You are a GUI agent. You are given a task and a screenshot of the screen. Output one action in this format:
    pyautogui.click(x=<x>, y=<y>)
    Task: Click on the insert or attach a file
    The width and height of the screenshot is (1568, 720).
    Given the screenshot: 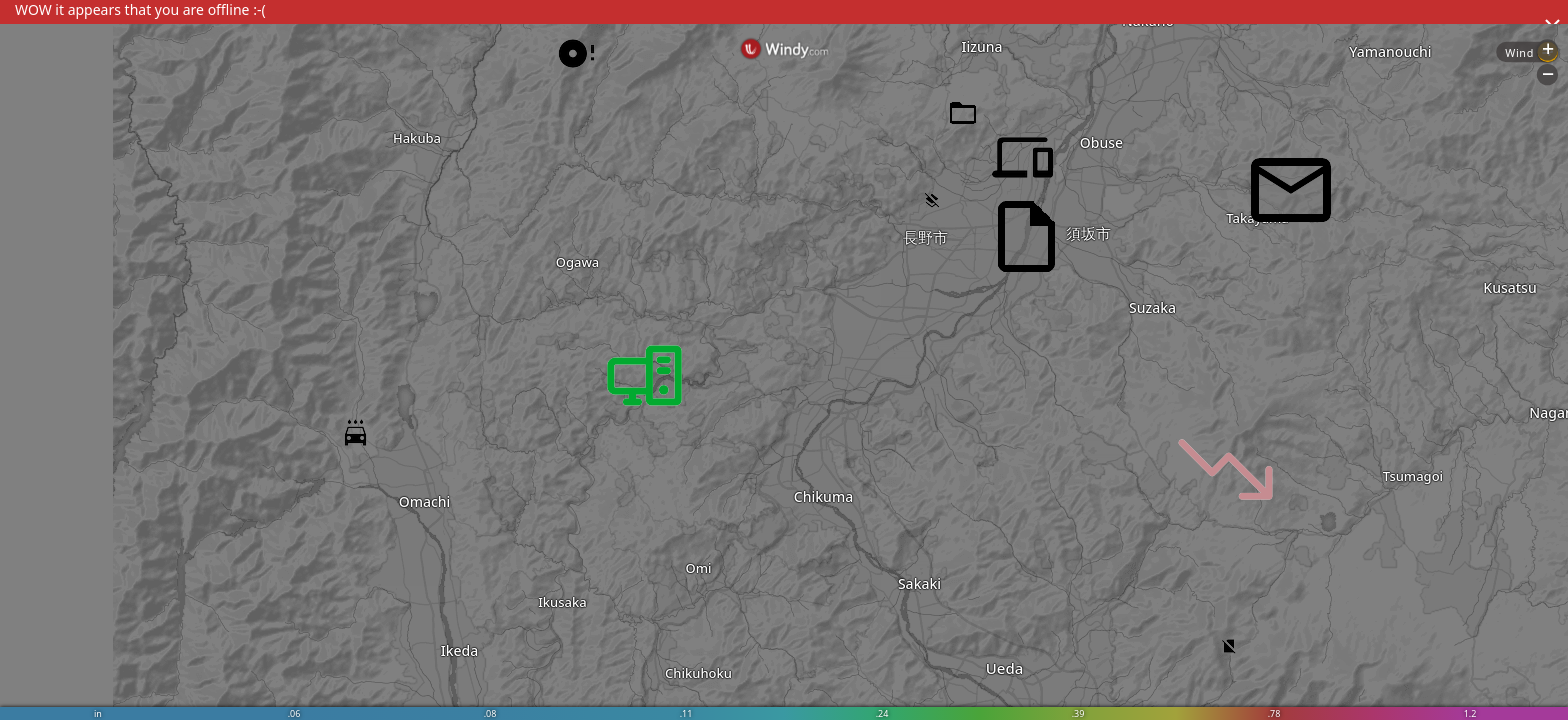 What is the action you would take?
    pyautogui.click(x=1026, y=236)
    